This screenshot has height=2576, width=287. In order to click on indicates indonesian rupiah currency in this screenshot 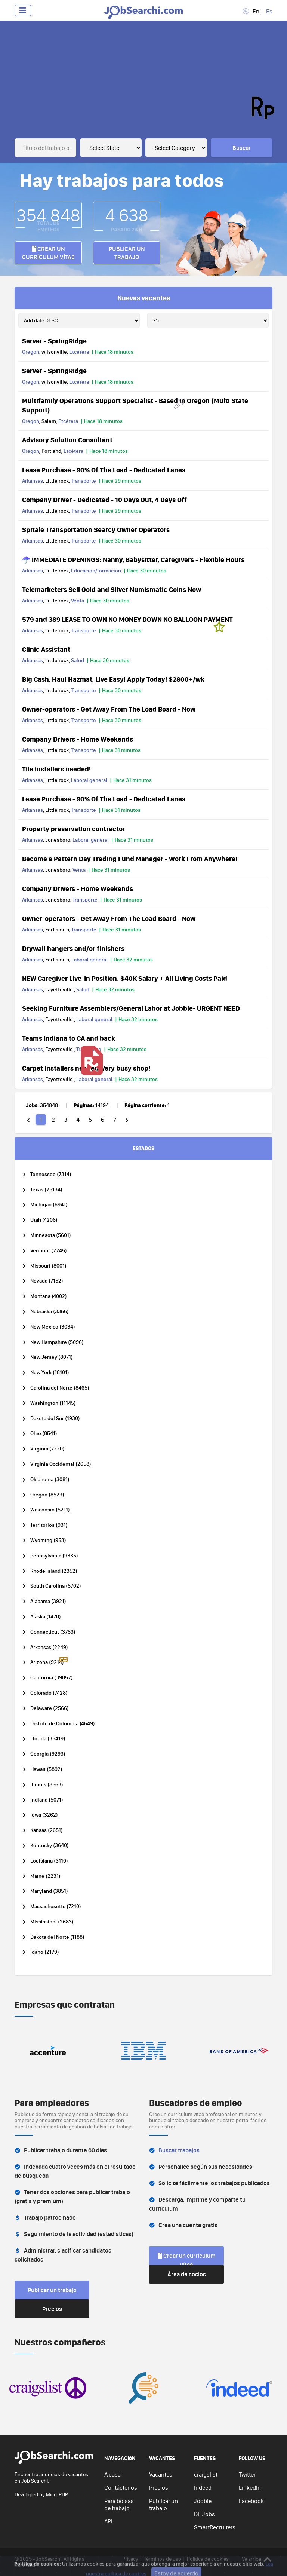, I will do `click(263, 107)`.